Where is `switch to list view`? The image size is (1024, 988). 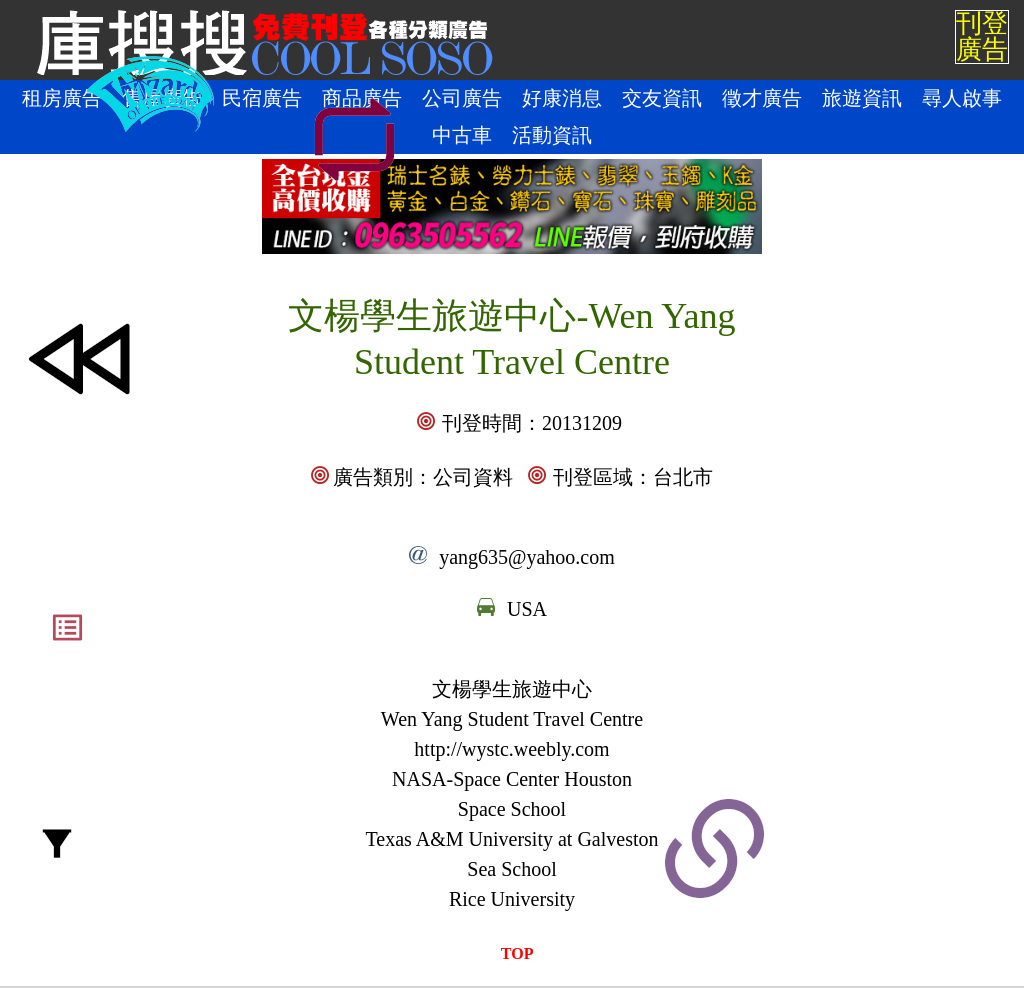
switch to list view is located at coordinates (67, 627).